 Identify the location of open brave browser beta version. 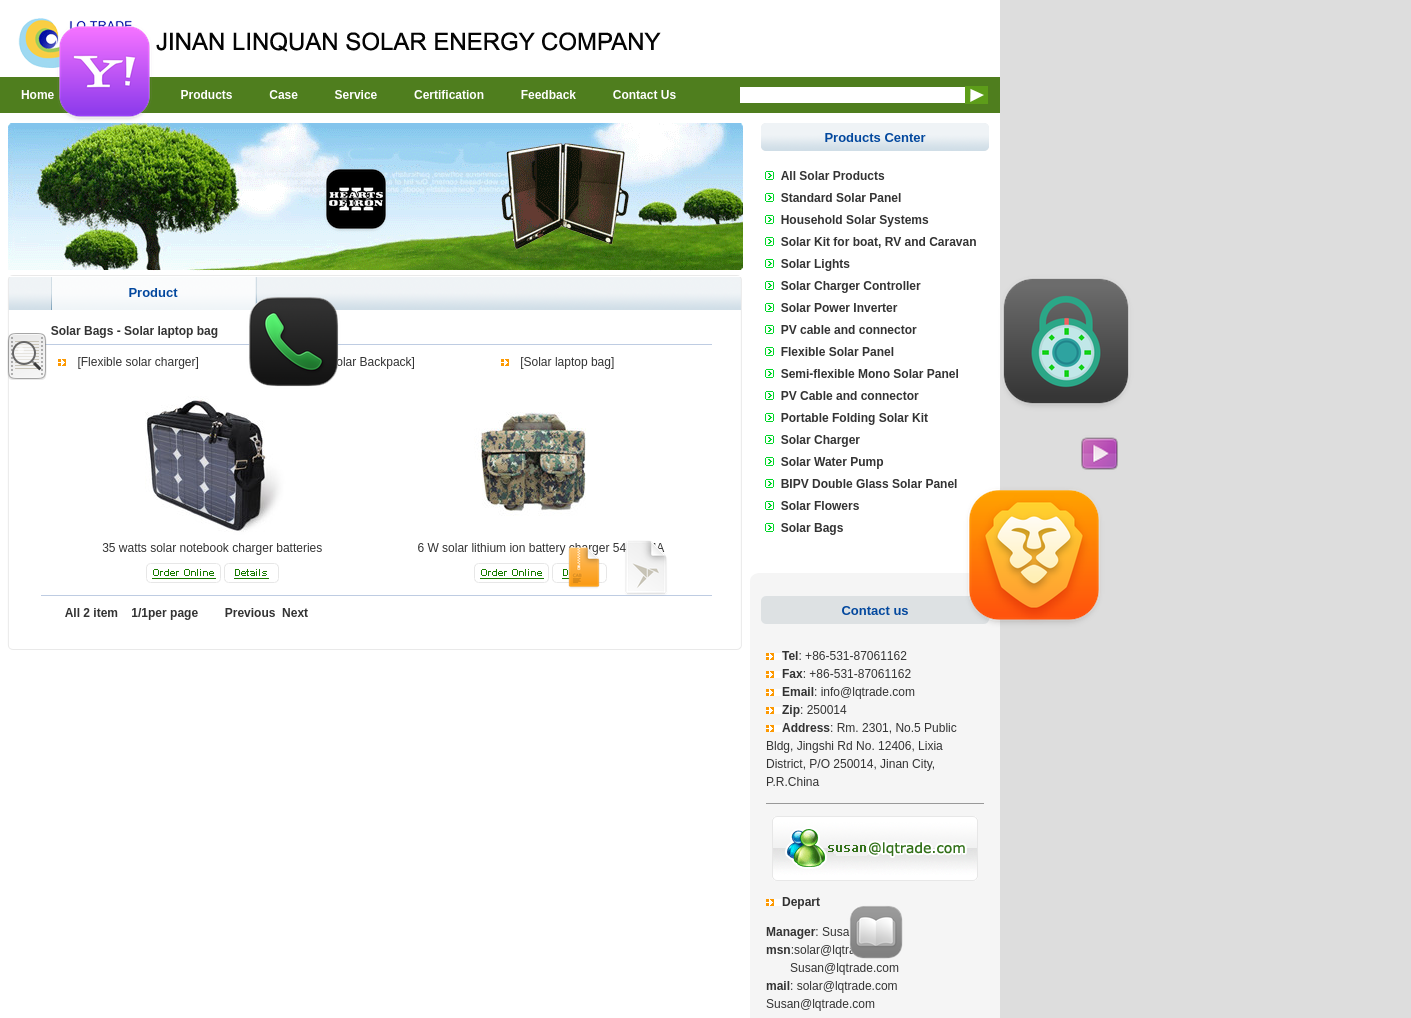
(1034, 555).